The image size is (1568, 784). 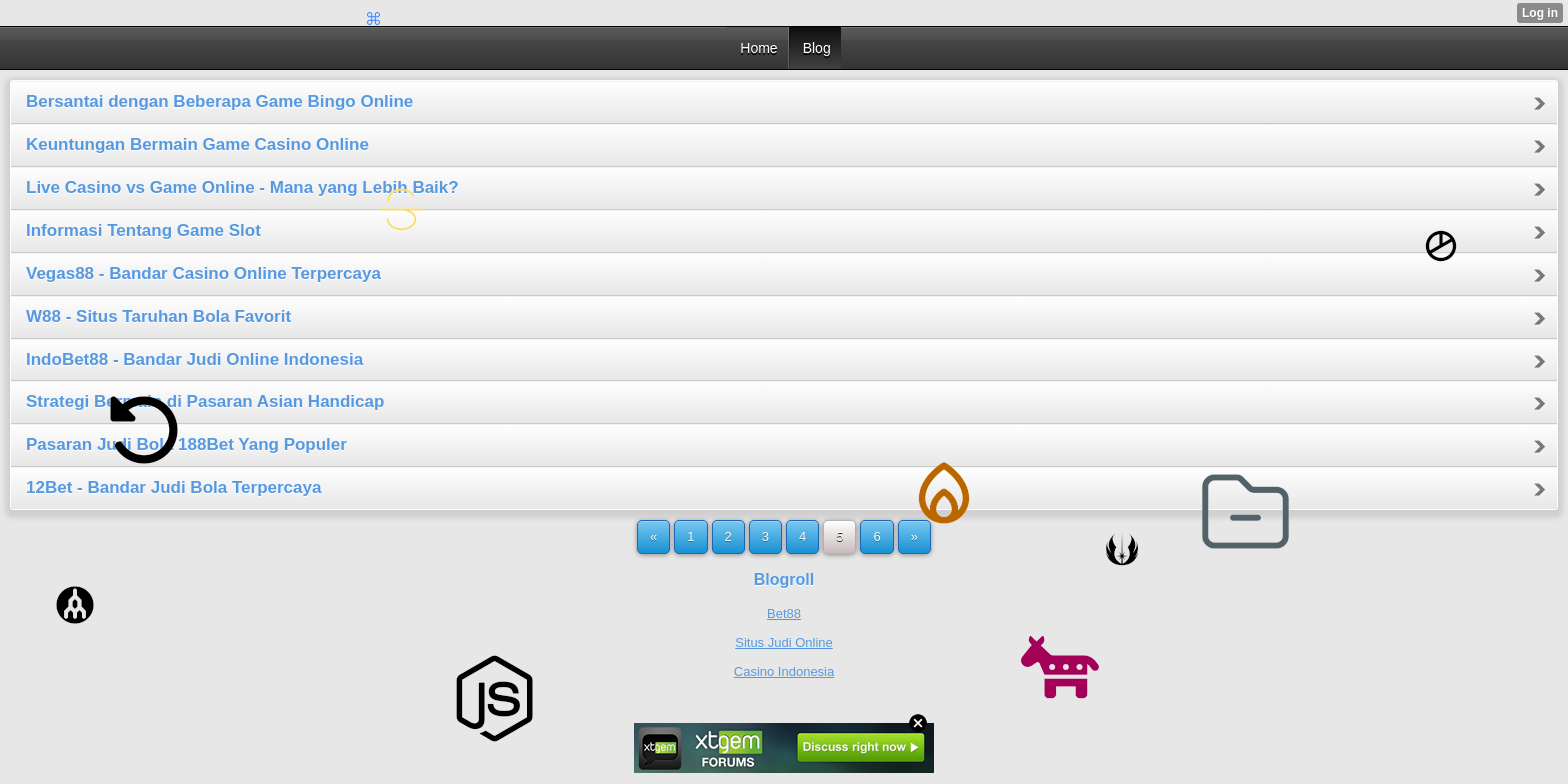 What do you see at coordinates (494, 698) in the screenshot?
I see `Node.js logo` at bounding box center [494, 698].